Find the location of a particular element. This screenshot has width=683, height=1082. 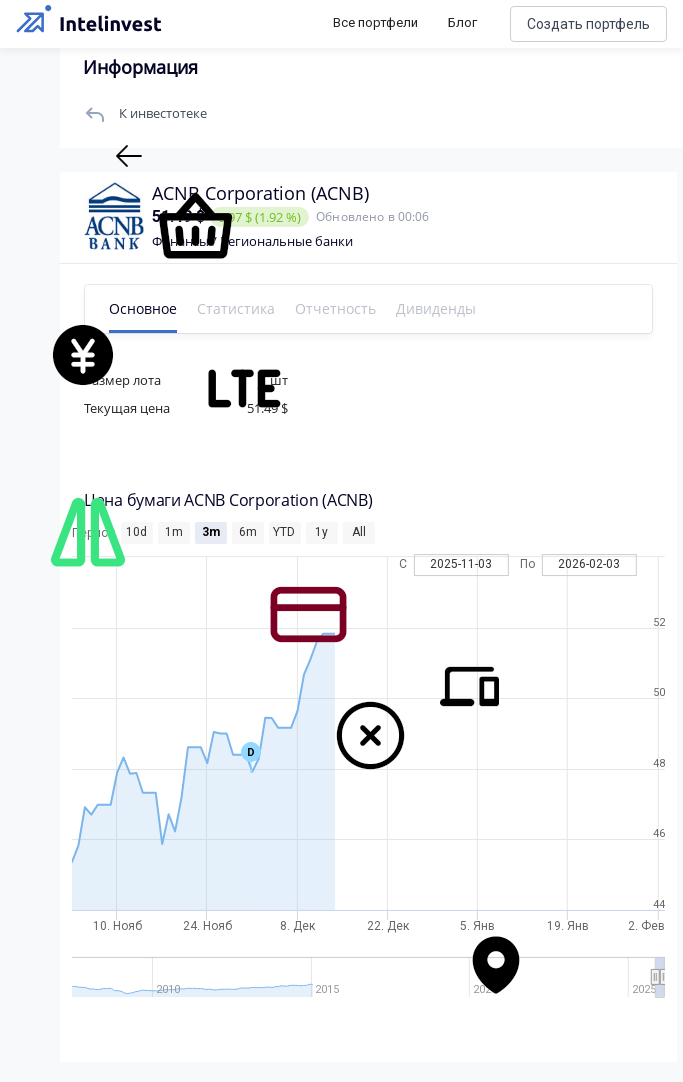

view your shopping basket is located at coordinates (195, 229).